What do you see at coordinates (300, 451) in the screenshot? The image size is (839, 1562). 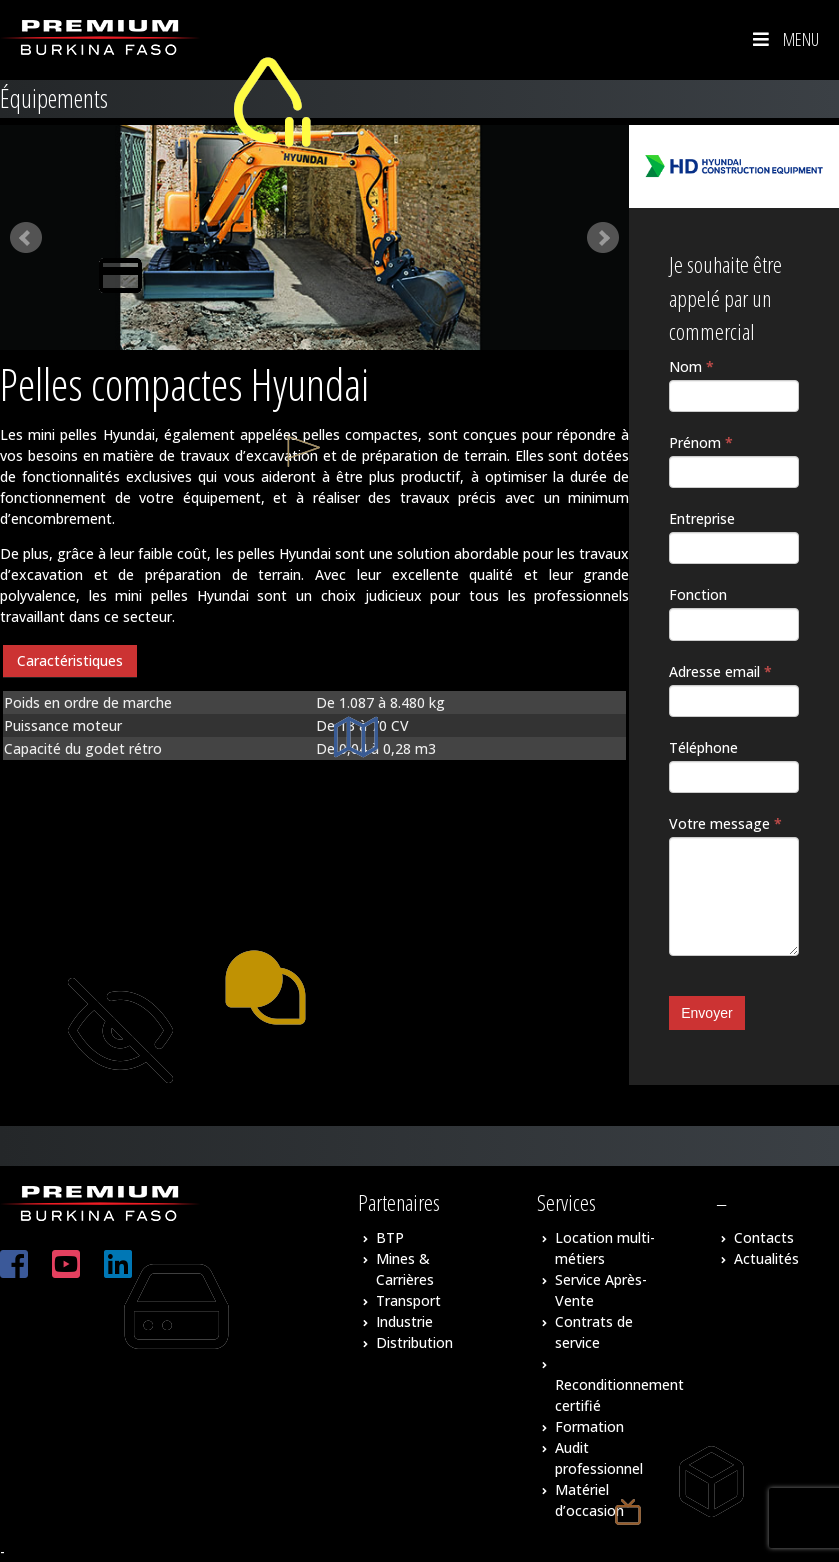 I see `flag or bookmark an item` at bounding box center [300, 451].